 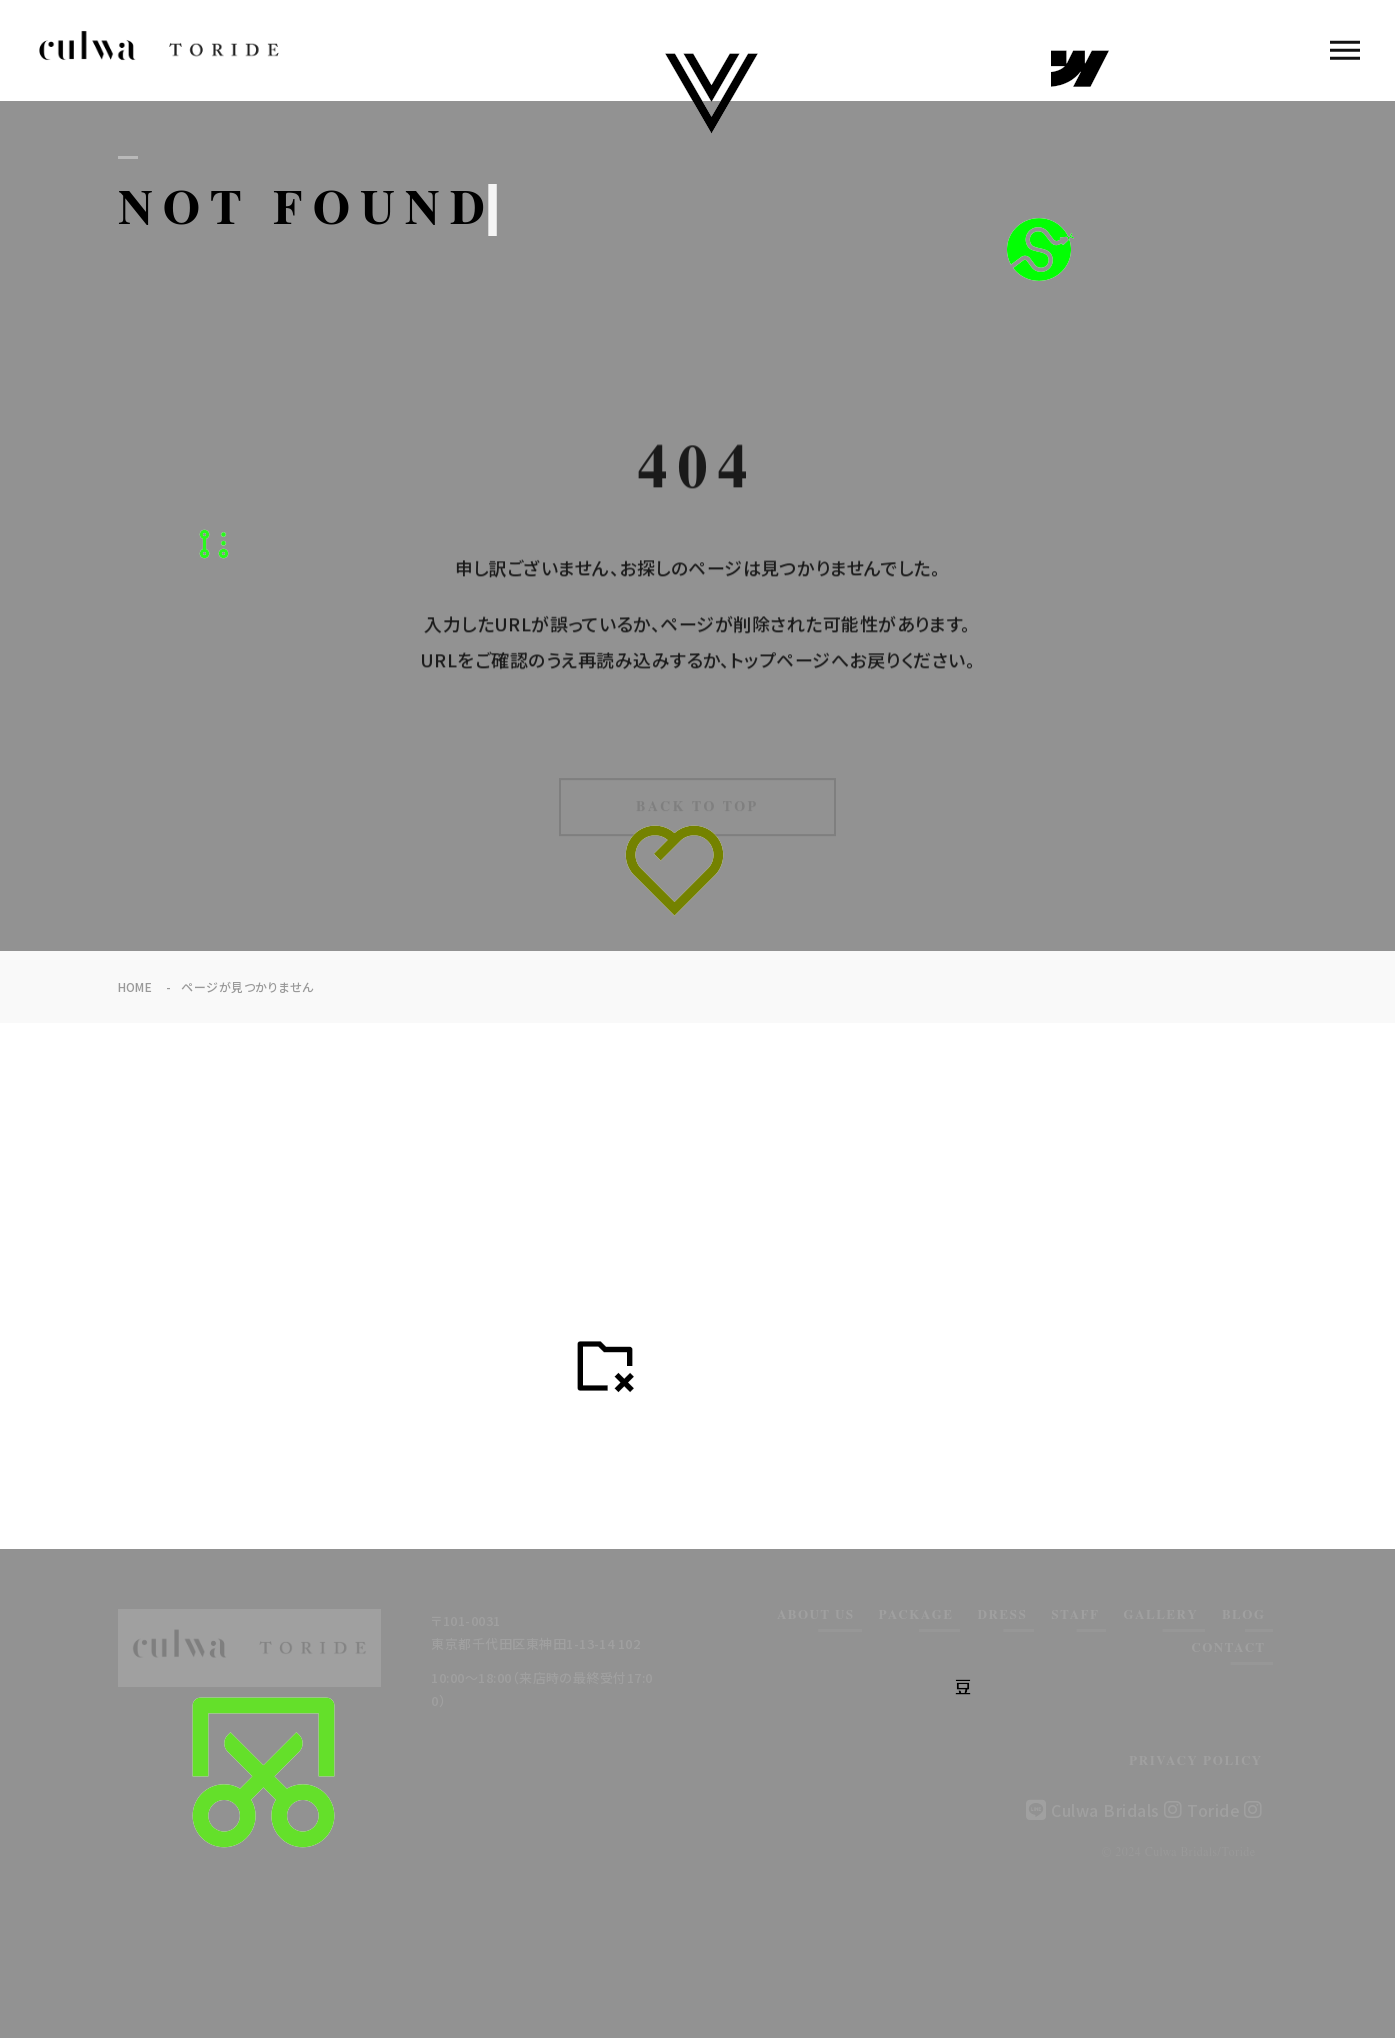 What do you see at coordinates (963, 1687) in the screenshot?
I see `open douban app` at bounding box center [963, 1687].